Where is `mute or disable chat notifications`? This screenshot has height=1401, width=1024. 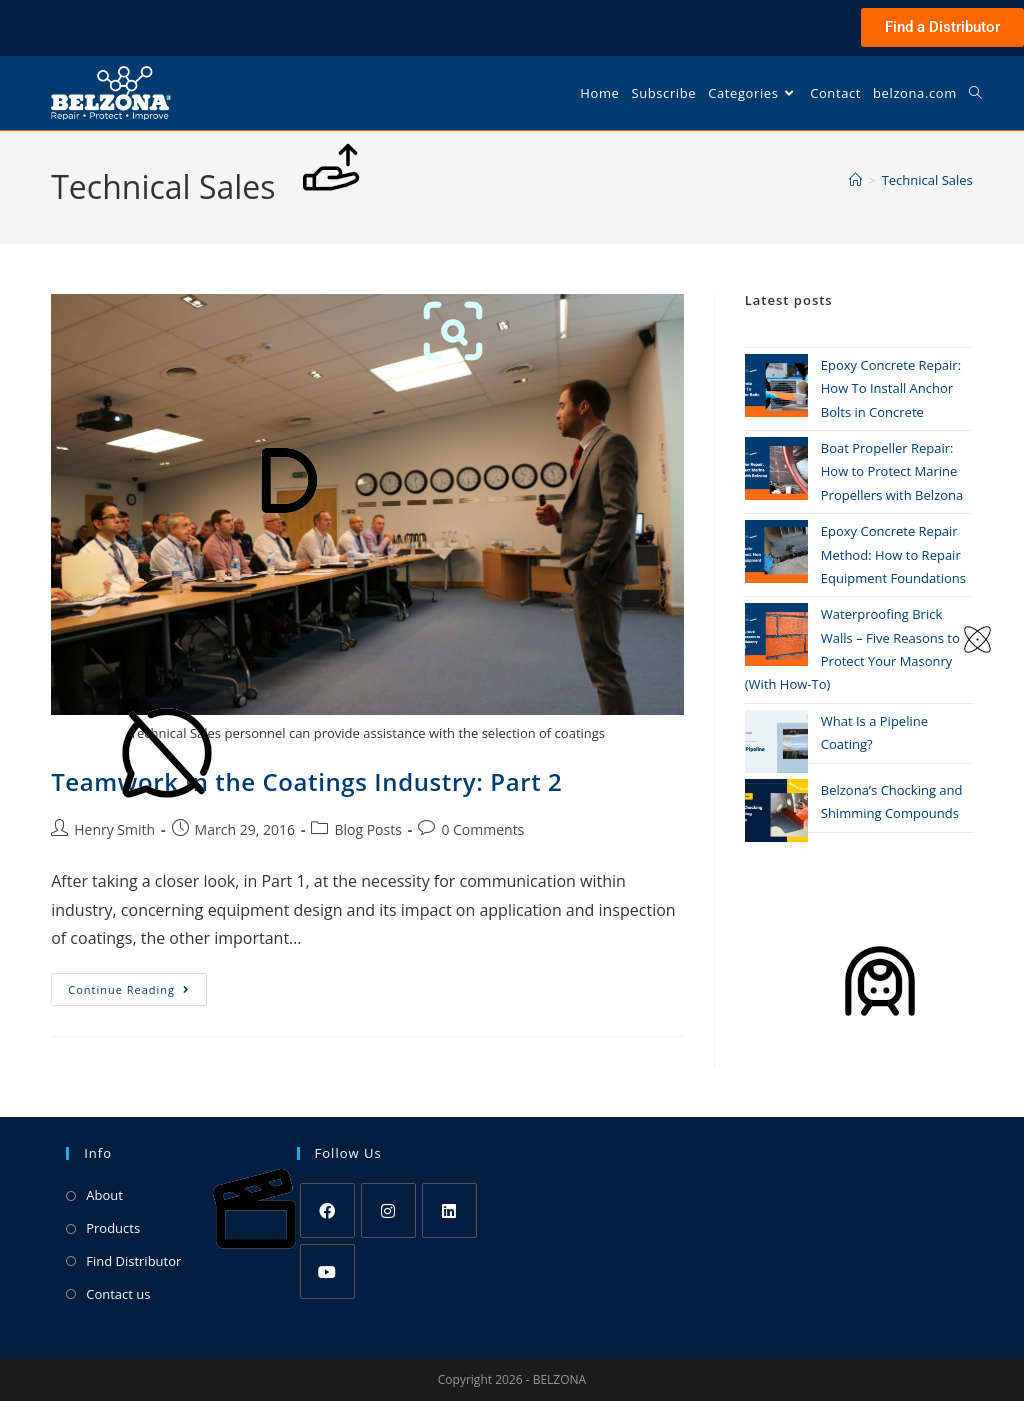
mute or disable chat notifications is located at coordinates (167, 753).